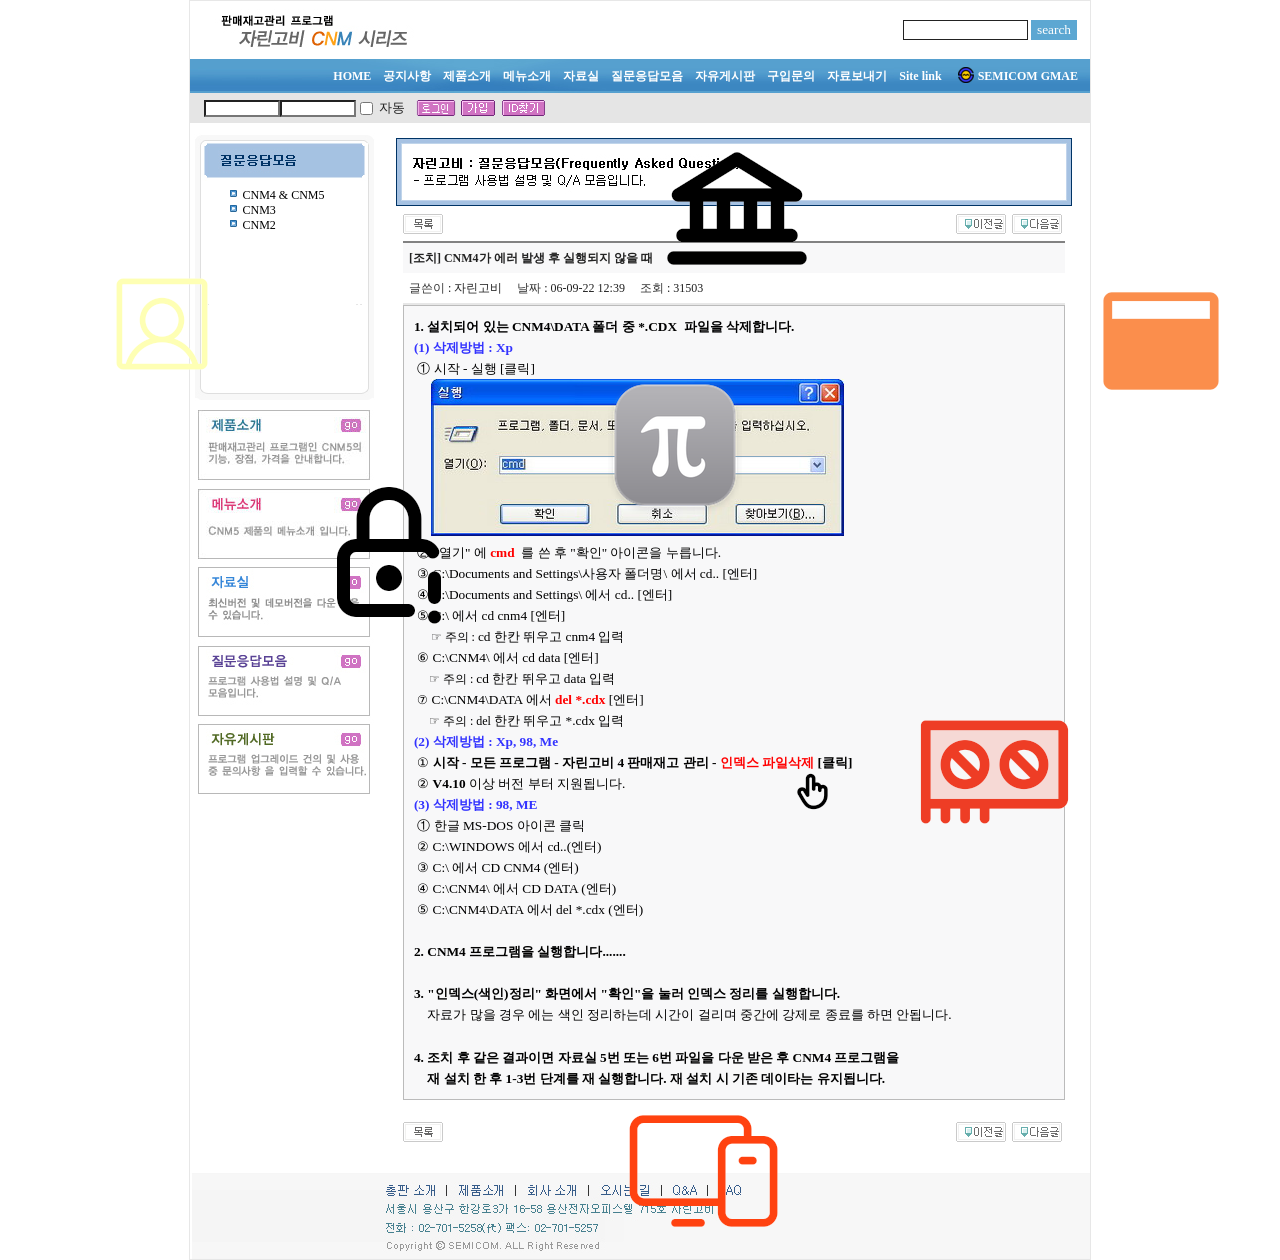 This screenshot has width=1280, height=1260. I want to click on open web browser, so click(1161, 341).